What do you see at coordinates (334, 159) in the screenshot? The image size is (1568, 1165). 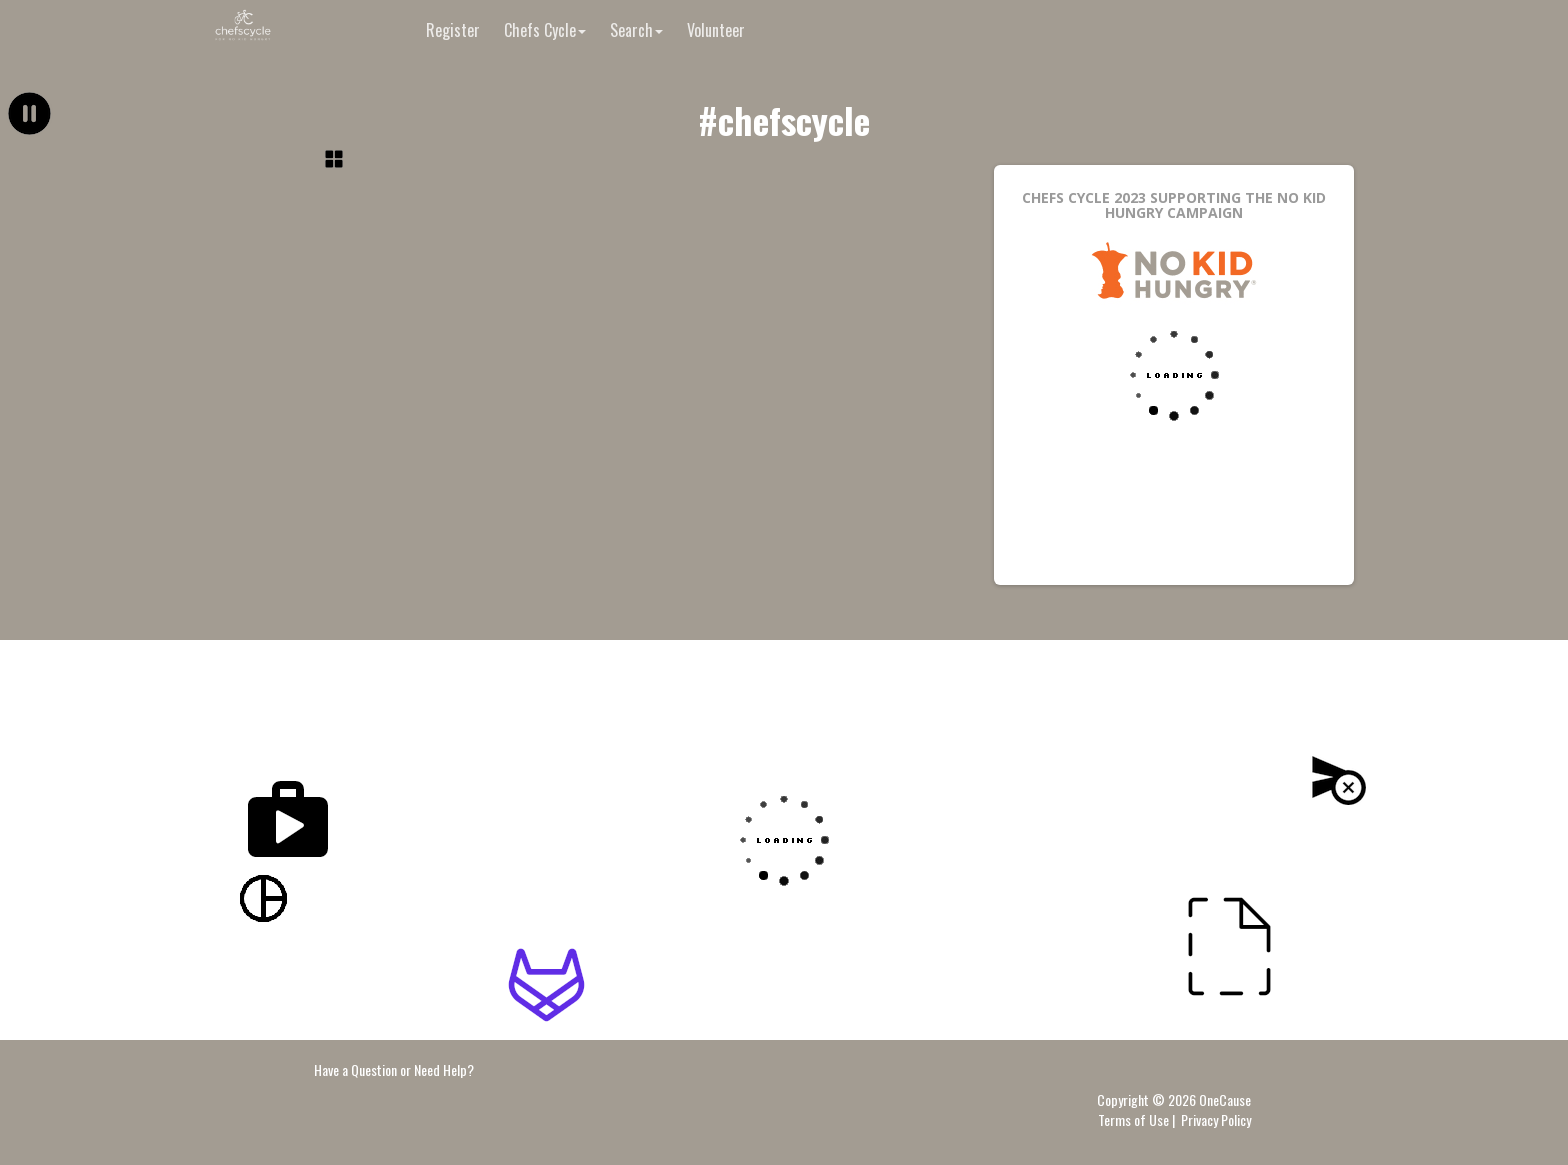 I see `view items in grid layout` at bounding box center [334, 159].